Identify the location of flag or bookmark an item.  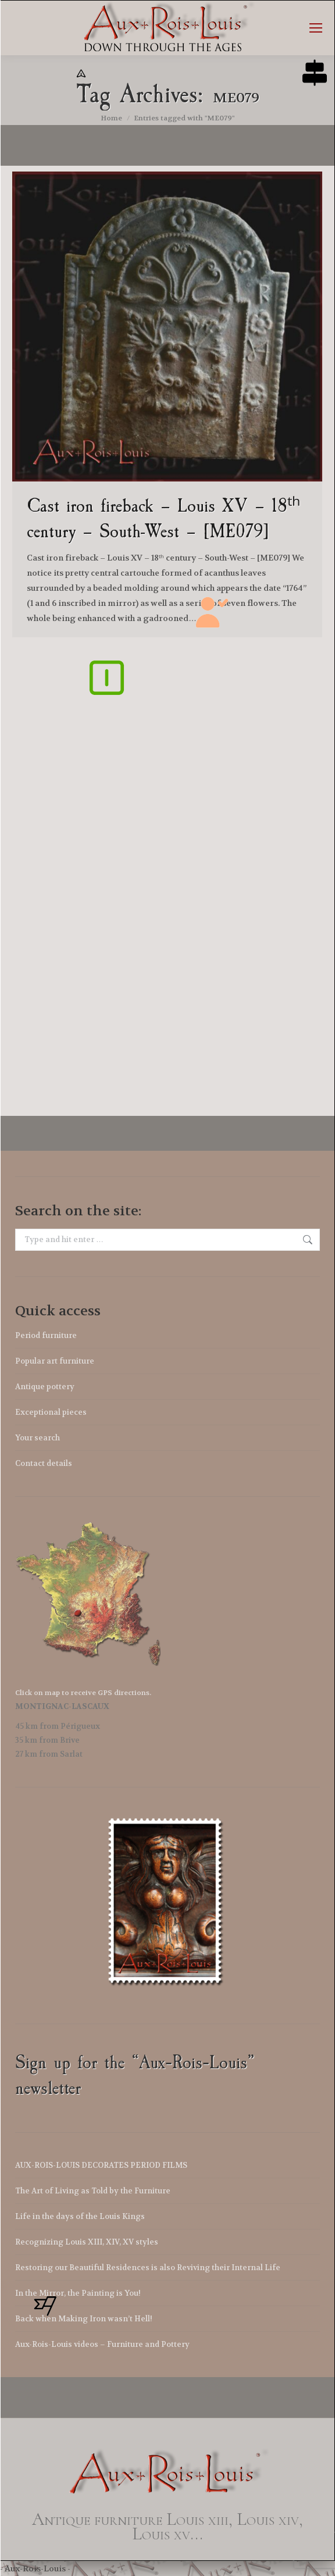
(45, 2305).